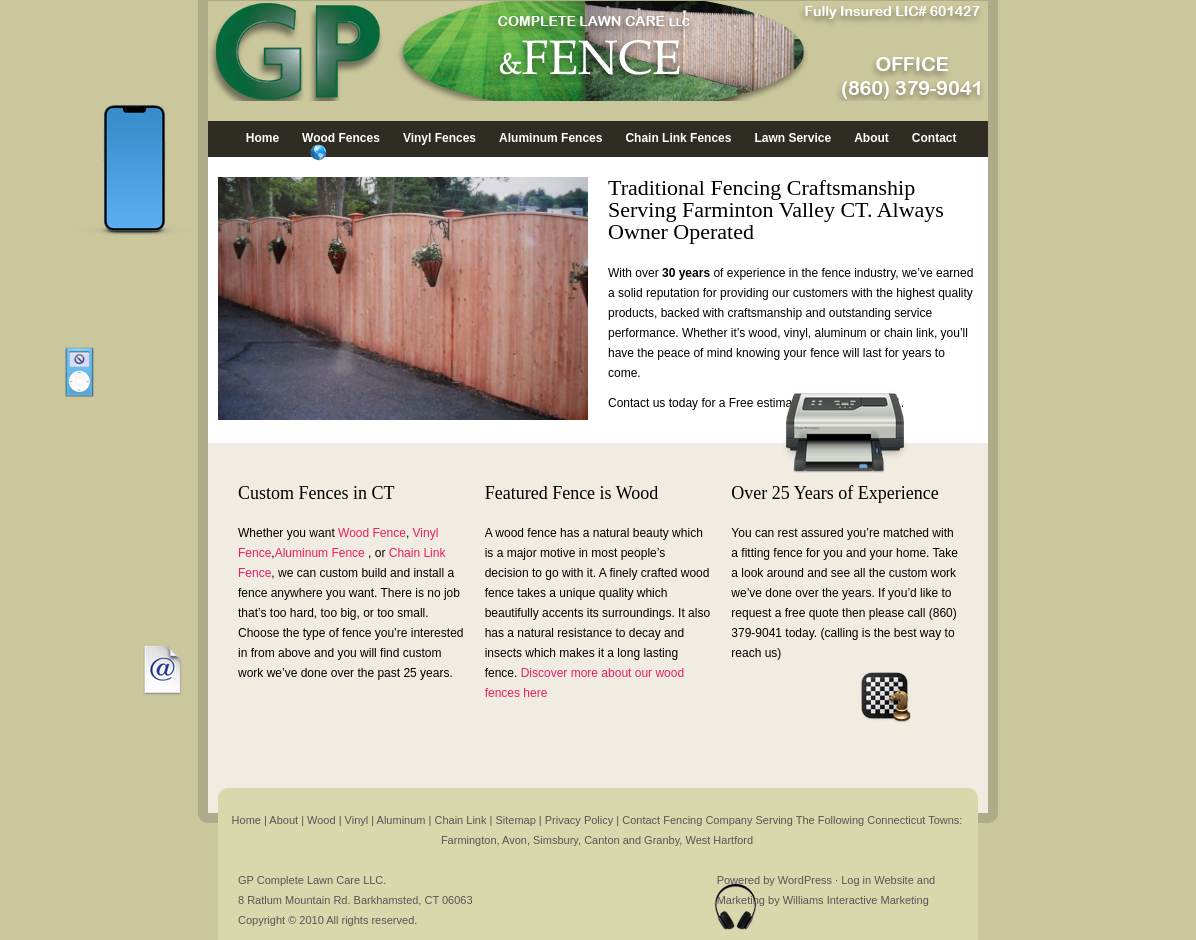  I want to click on iPhone 13 Pro device icon, so click(134, 170).